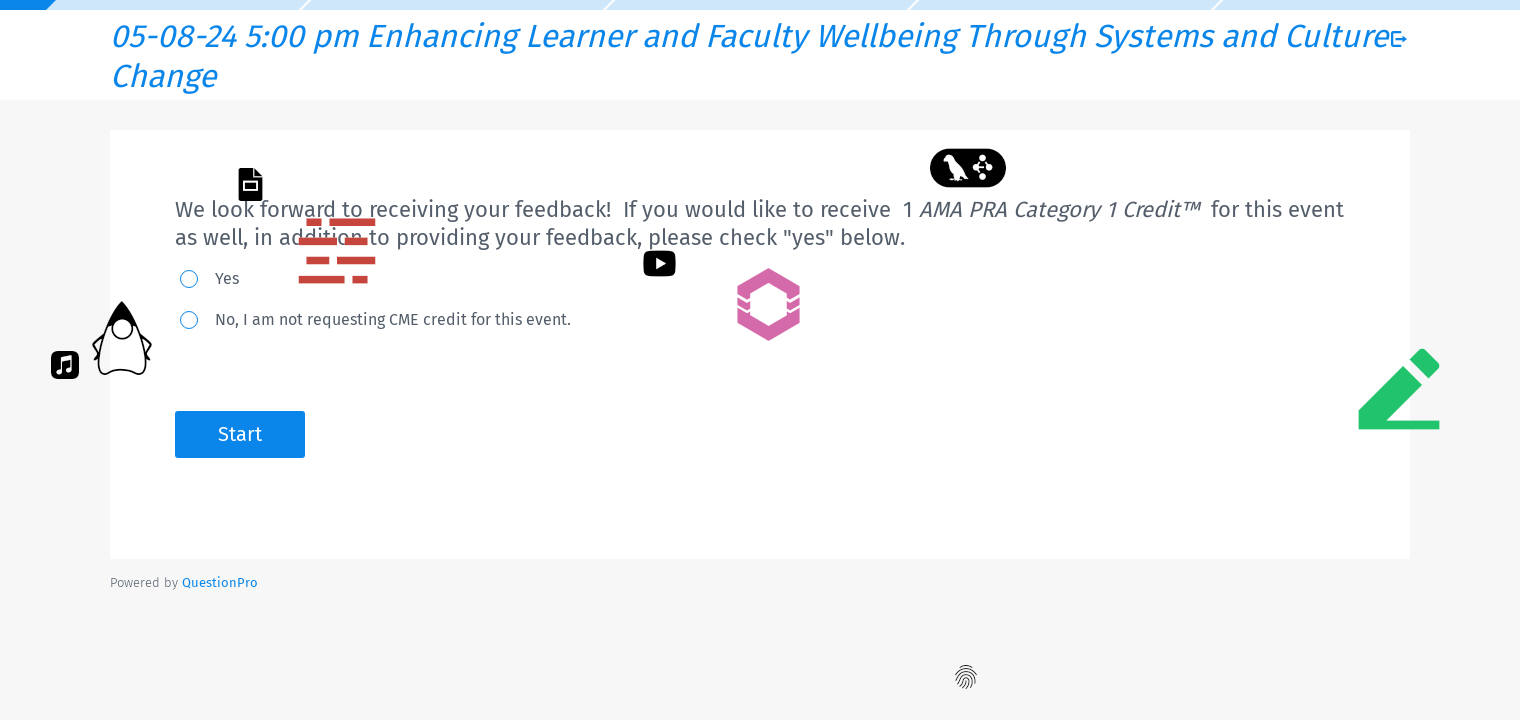  I want to click on open apple music, so click(65, 365).